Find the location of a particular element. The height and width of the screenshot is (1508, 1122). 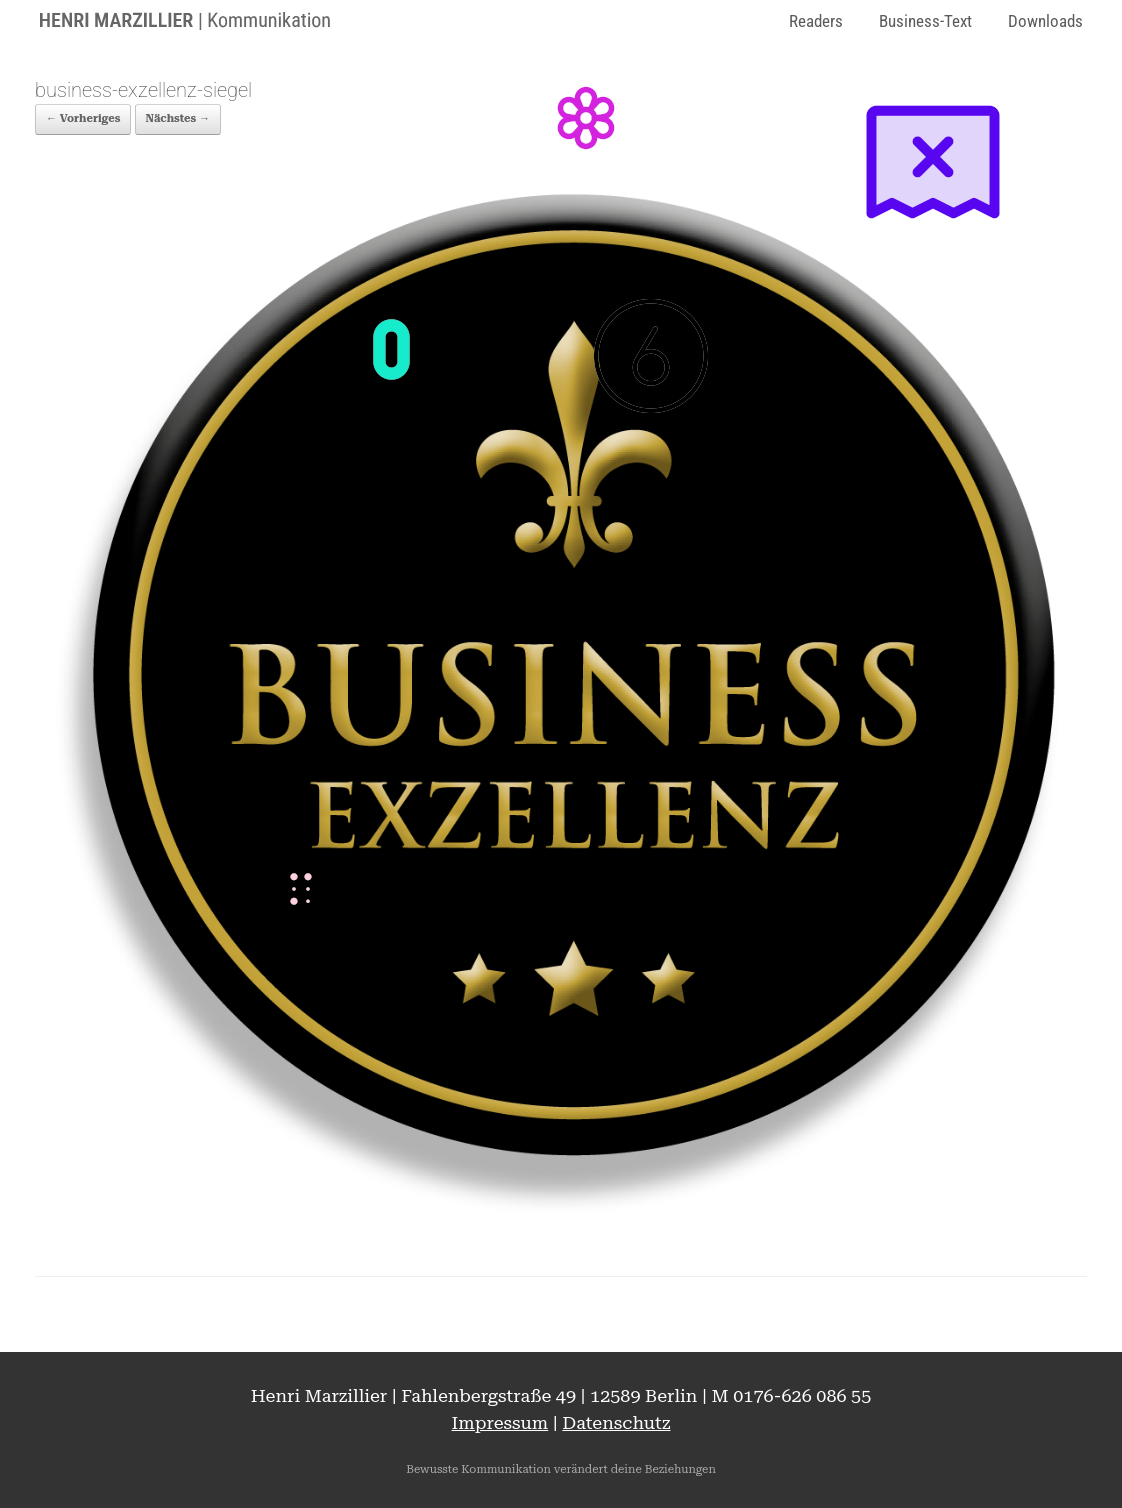

access garden or plant care features is located at coordinates (586, 118).